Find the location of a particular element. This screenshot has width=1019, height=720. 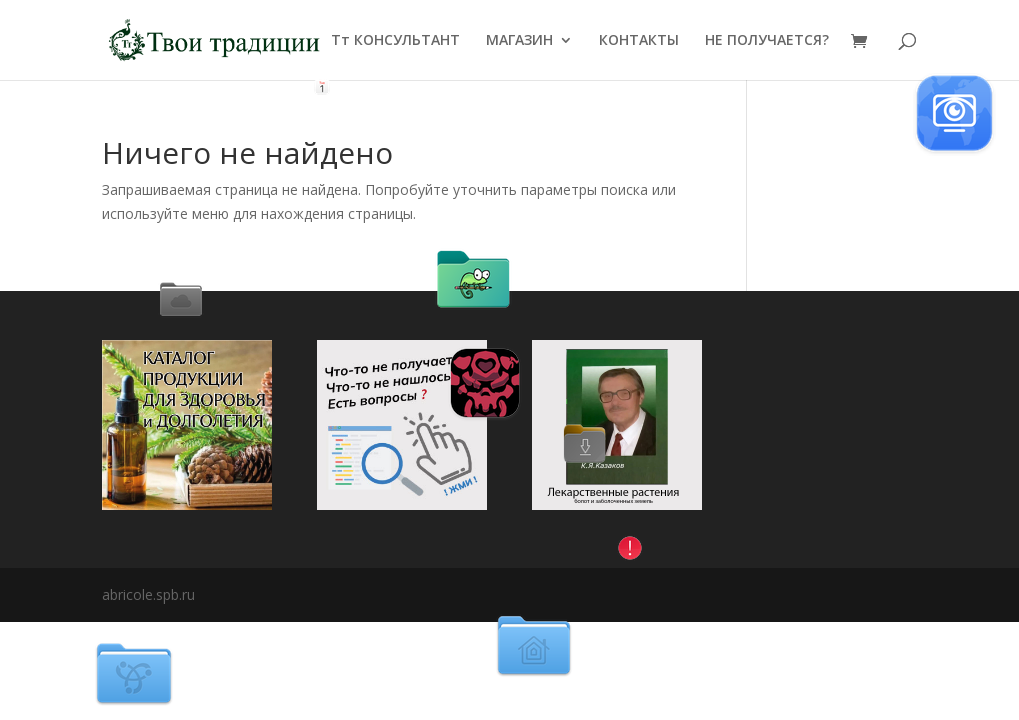

open notepad++ project folder is located at coordinates (473, 281).